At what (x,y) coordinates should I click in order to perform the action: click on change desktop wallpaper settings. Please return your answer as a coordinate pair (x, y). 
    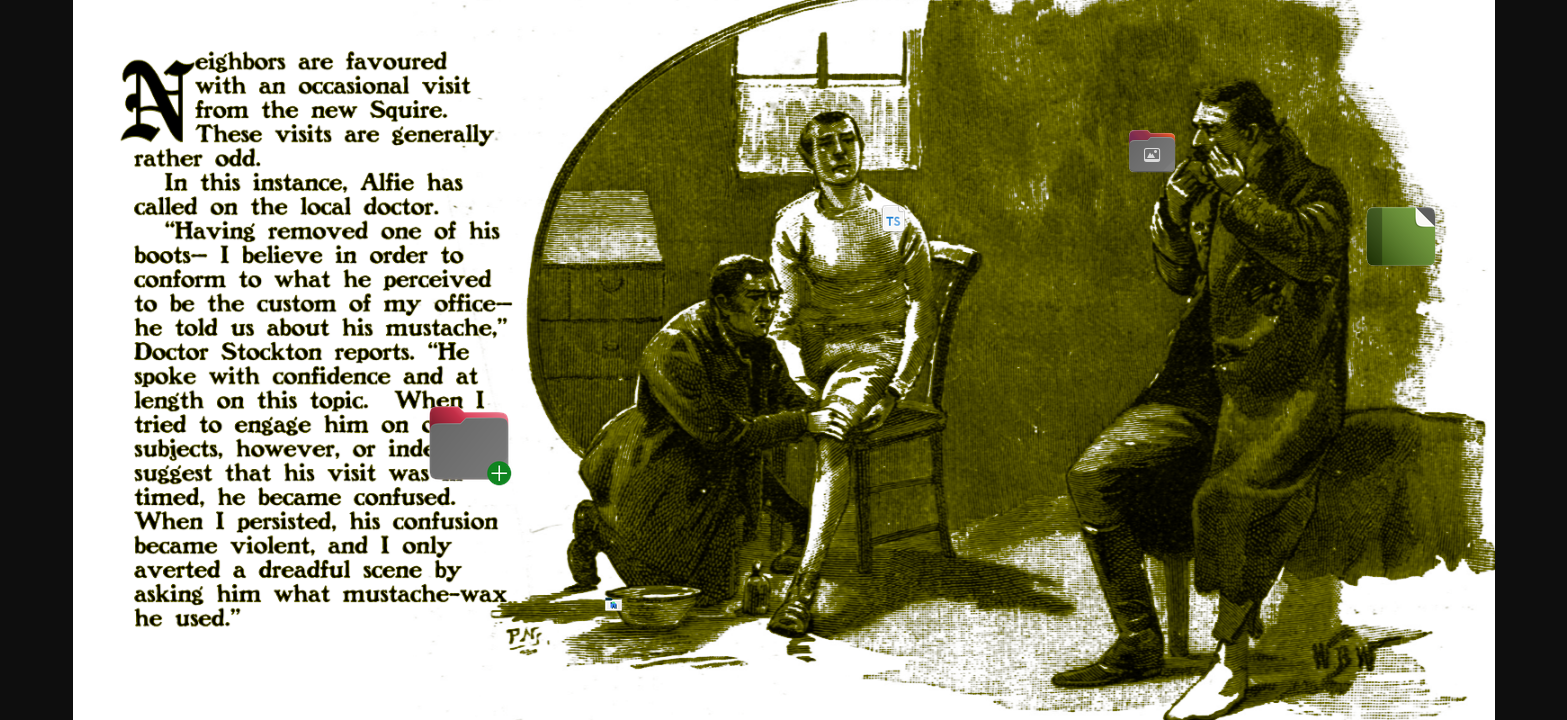
    Looking at the image, I should click on (1401, 234).